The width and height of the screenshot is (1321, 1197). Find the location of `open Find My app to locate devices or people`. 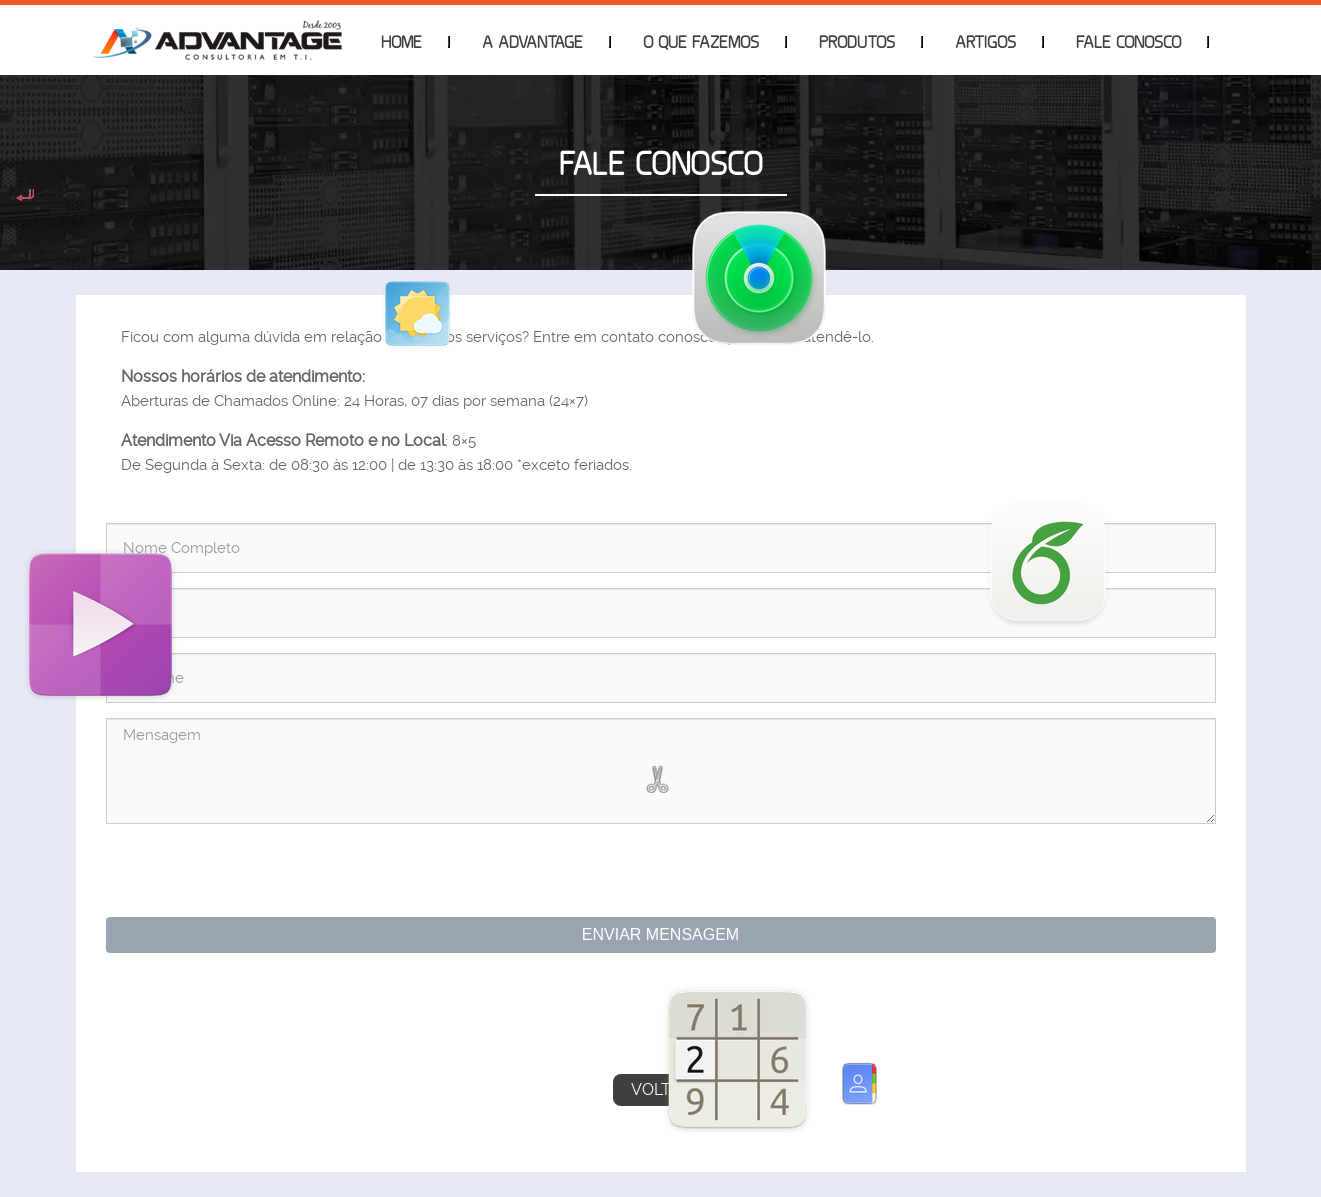

open Find My app to locate devices or people is located at coordinates (759, 278).